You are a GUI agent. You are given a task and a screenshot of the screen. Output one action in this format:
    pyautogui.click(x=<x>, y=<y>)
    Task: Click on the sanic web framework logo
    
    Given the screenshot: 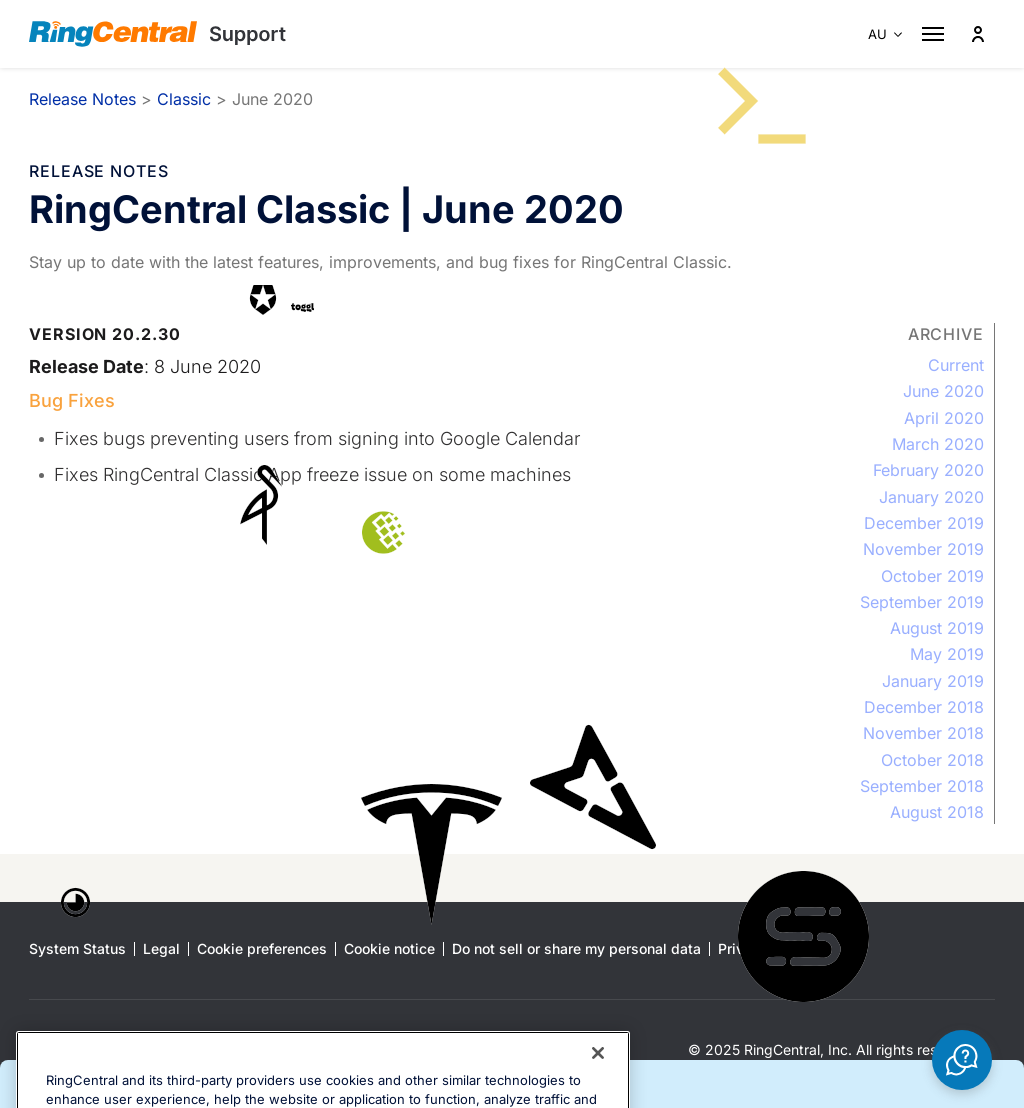 What is the action you would take?
    pyautogui.click(x=803, y=936)
    